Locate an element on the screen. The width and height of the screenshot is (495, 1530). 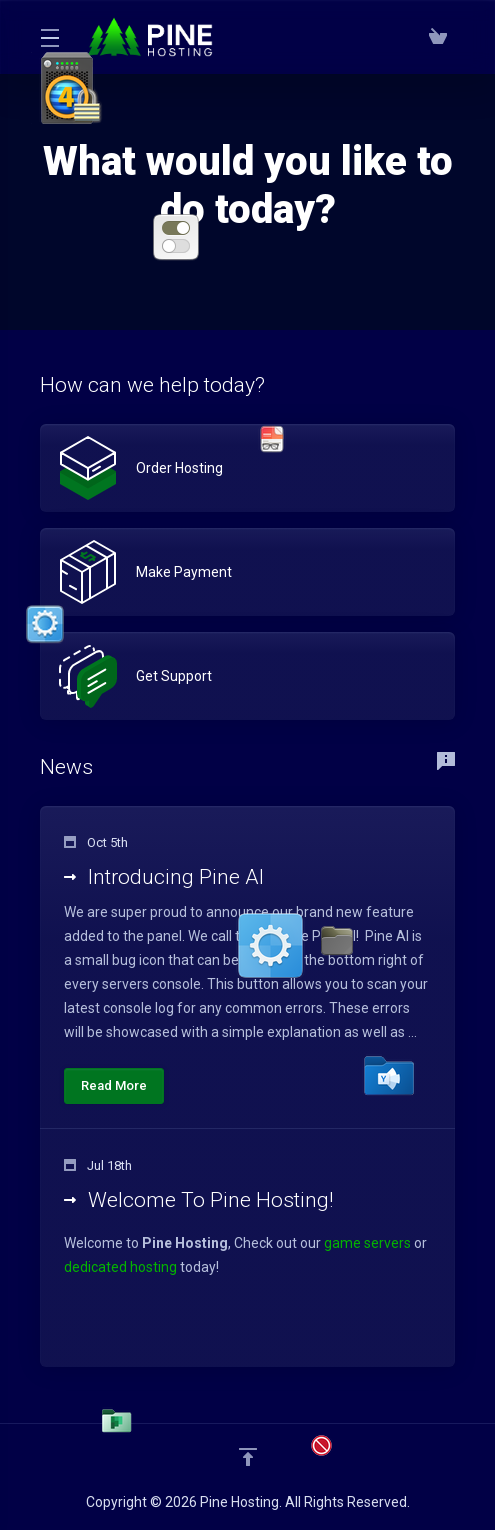
open microsoft planner files folder is located at coordinates (116, 1421).